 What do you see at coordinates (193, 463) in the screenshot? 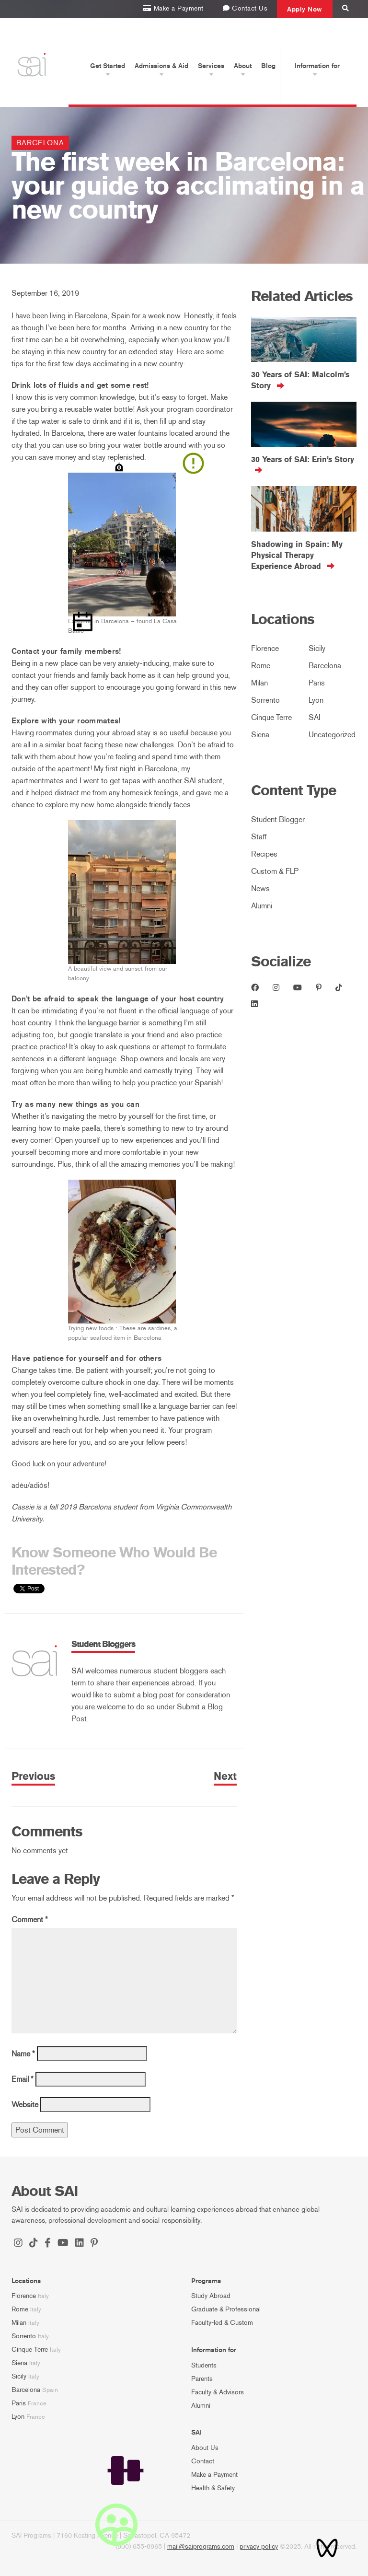
I see `indicates a warning or error state` at bounding box center [193, 463].